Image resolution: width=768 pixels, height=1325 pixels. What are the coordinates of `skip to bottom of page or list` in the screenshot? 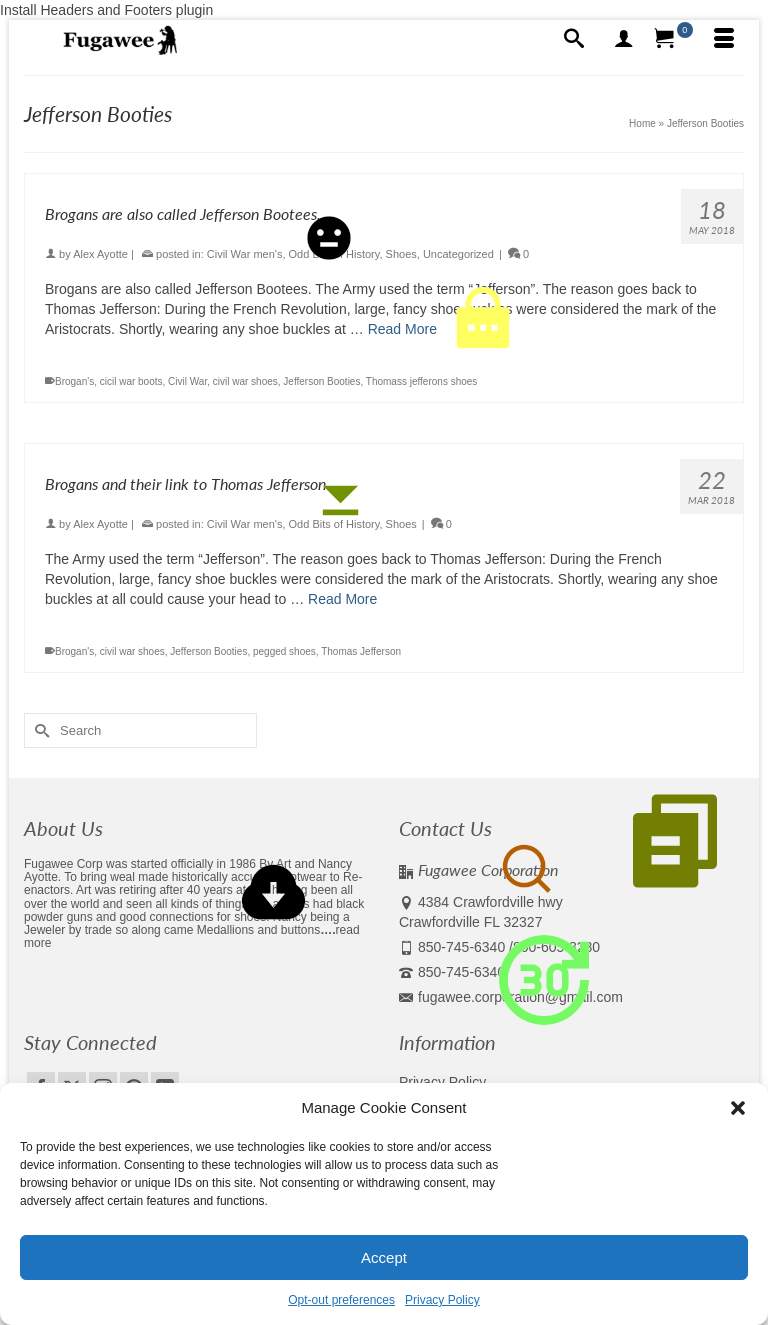 It's located at (340, 500).